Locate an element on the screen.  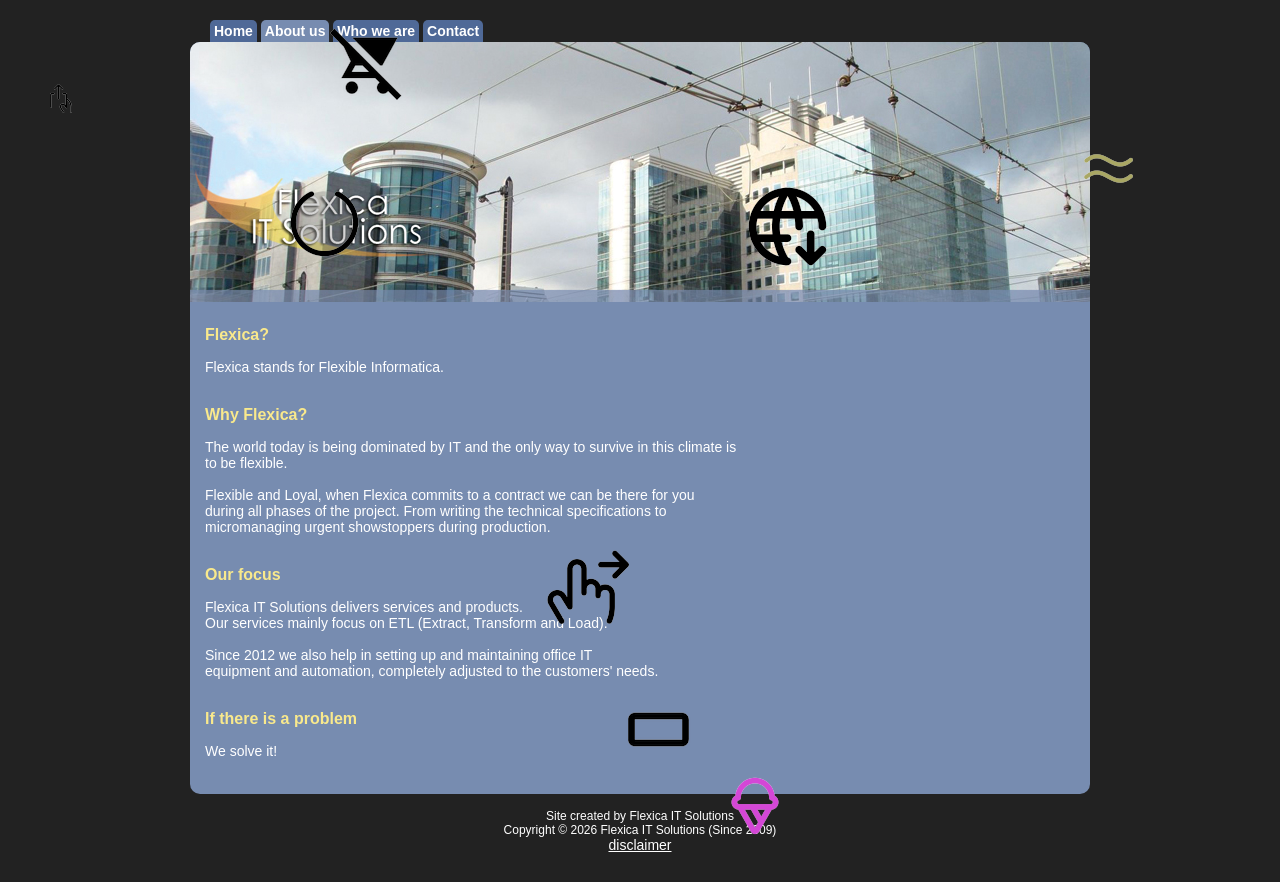
loading or processing in progress is located at coordinates (324, 222).